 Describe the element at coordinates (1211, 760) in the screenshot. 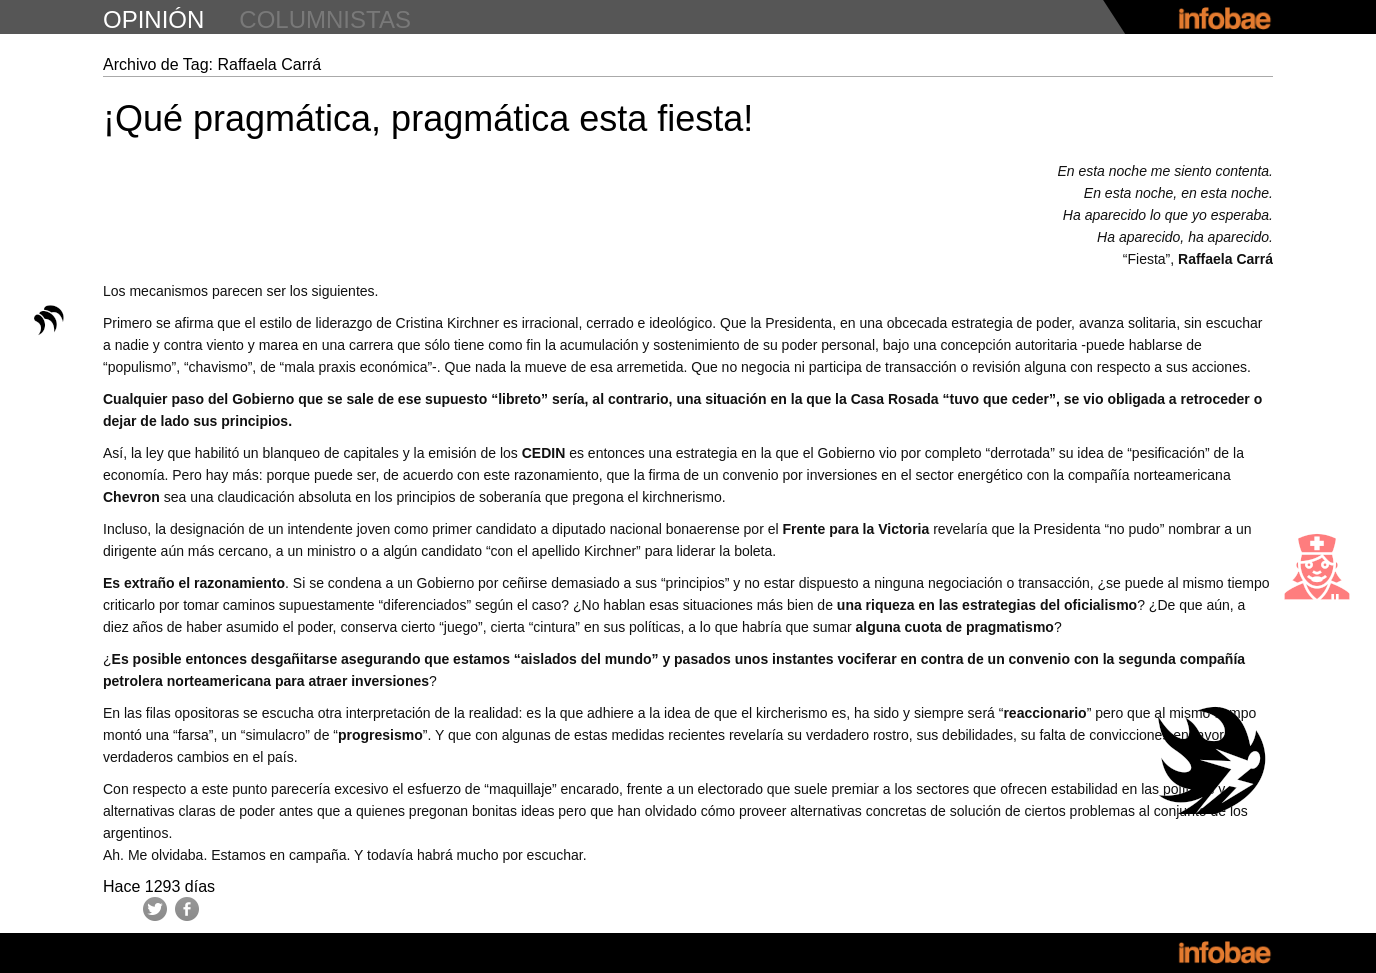

I see `activate speed boost or sprint ability` at that location.